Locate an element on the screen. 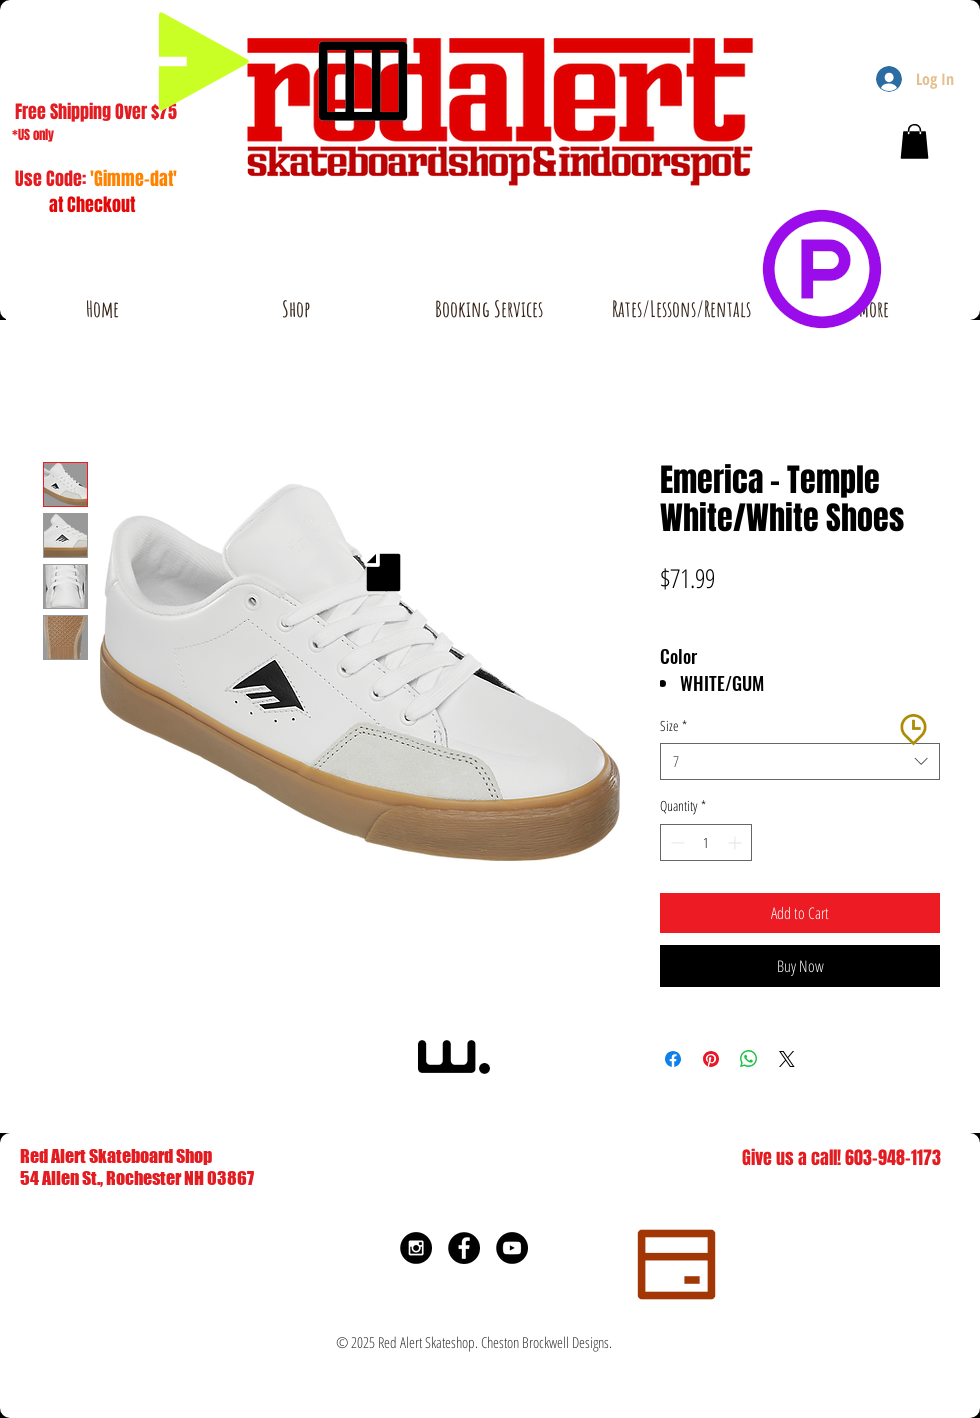  visit Product Hunt website is located at coordinates (822, 269).